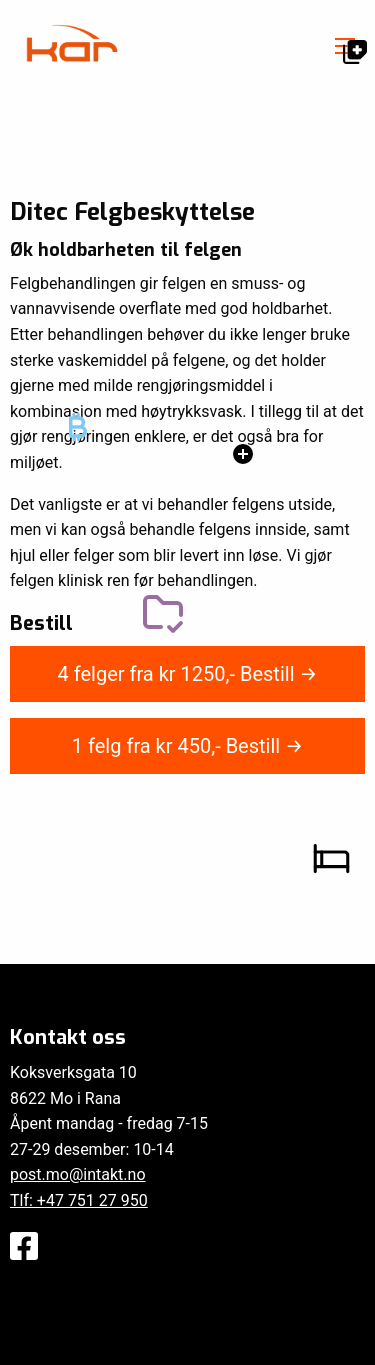  I want to click on view accommodation or hotel options, so click(331, 858).